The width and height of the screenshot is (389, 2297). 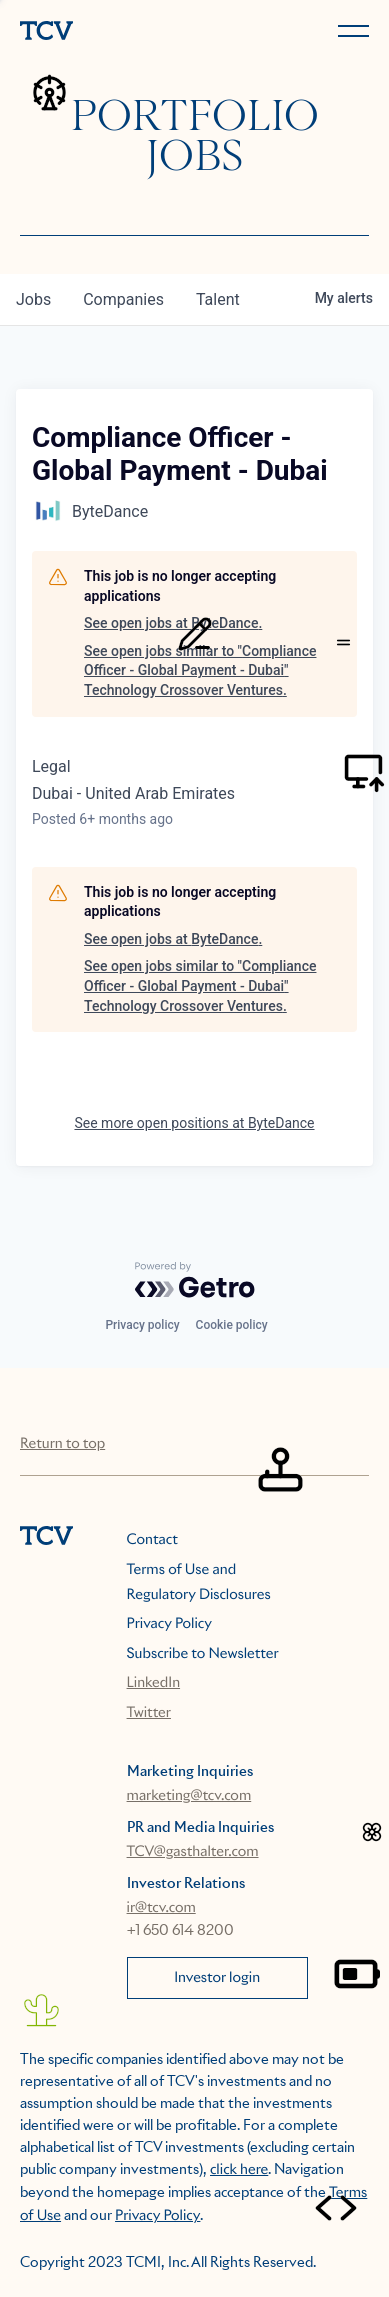 What do you see at coordinates (372, 1832) in the screenshot?
I see `access nature or garden-related content` at bounding box center [372, 1832].